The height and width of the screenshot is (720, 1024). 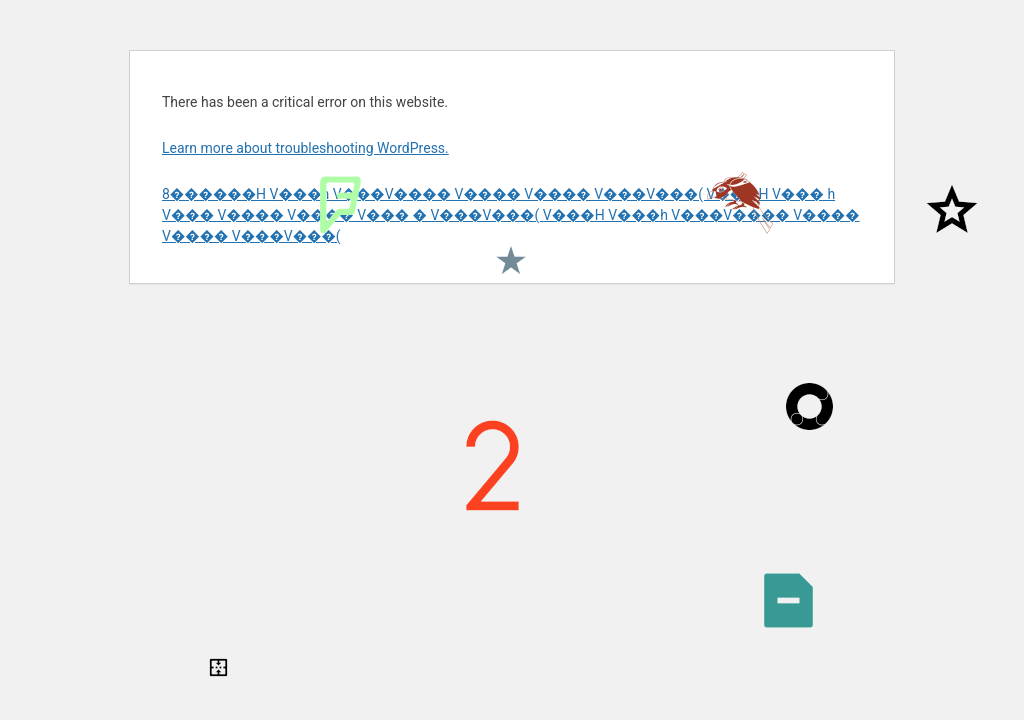 What do you see at coordinates (809, 406) in the screenshot?
I see `google marketing platform logo` at bounding box center [809, 406].